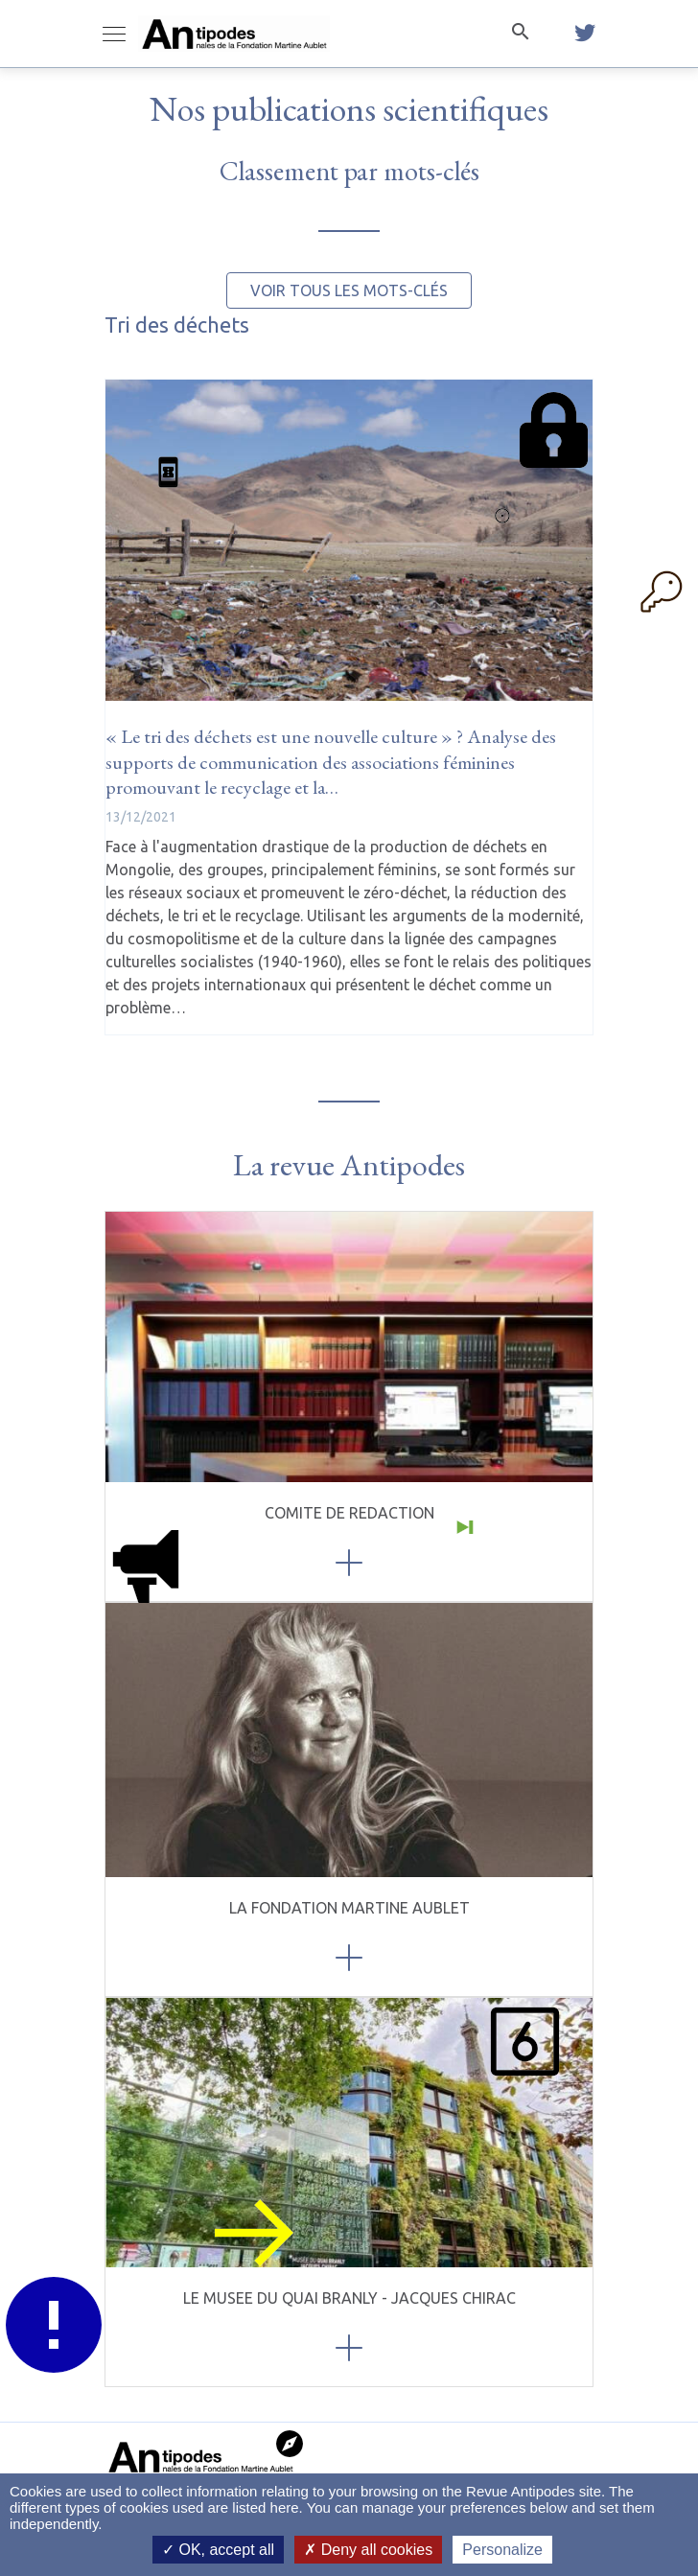  Describe the element at coordinates (502, 516) in the screenshot. I see `view open issues or bugs` at that location.